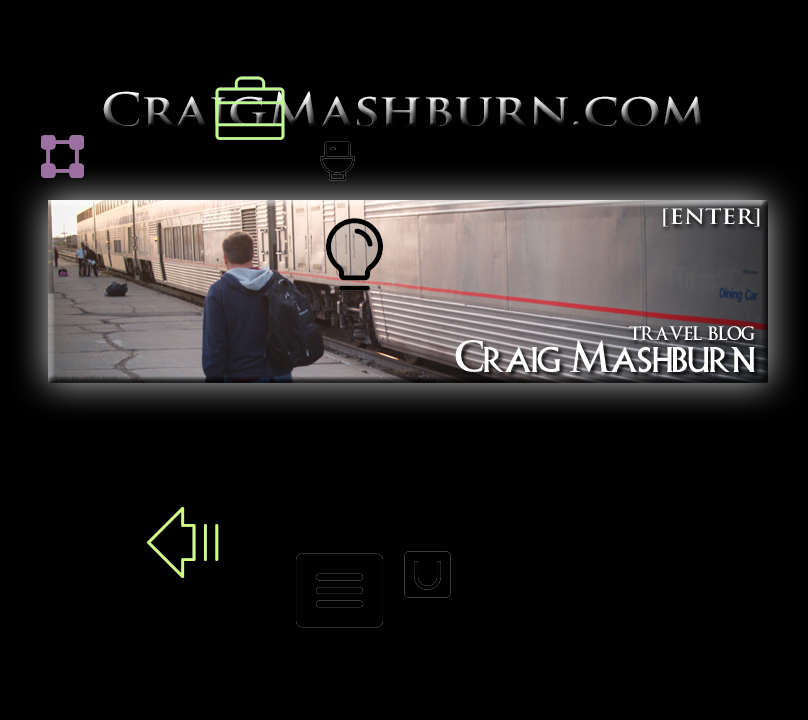  I want to click on indicates restroom or bathroom location, so click(337, 160).